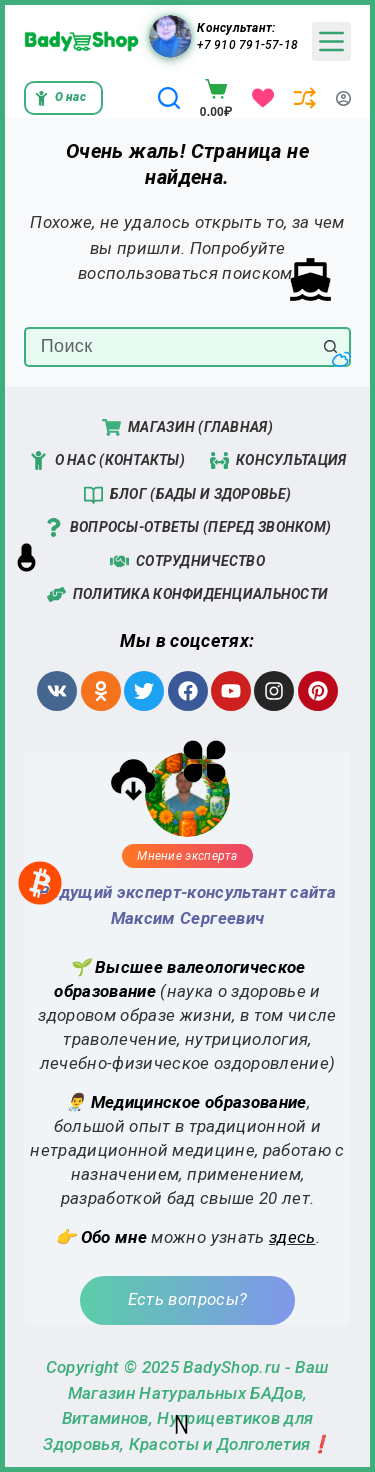 The image size is (375, 1472). I want to click on view shipping or delivery status, so click(310, 280).